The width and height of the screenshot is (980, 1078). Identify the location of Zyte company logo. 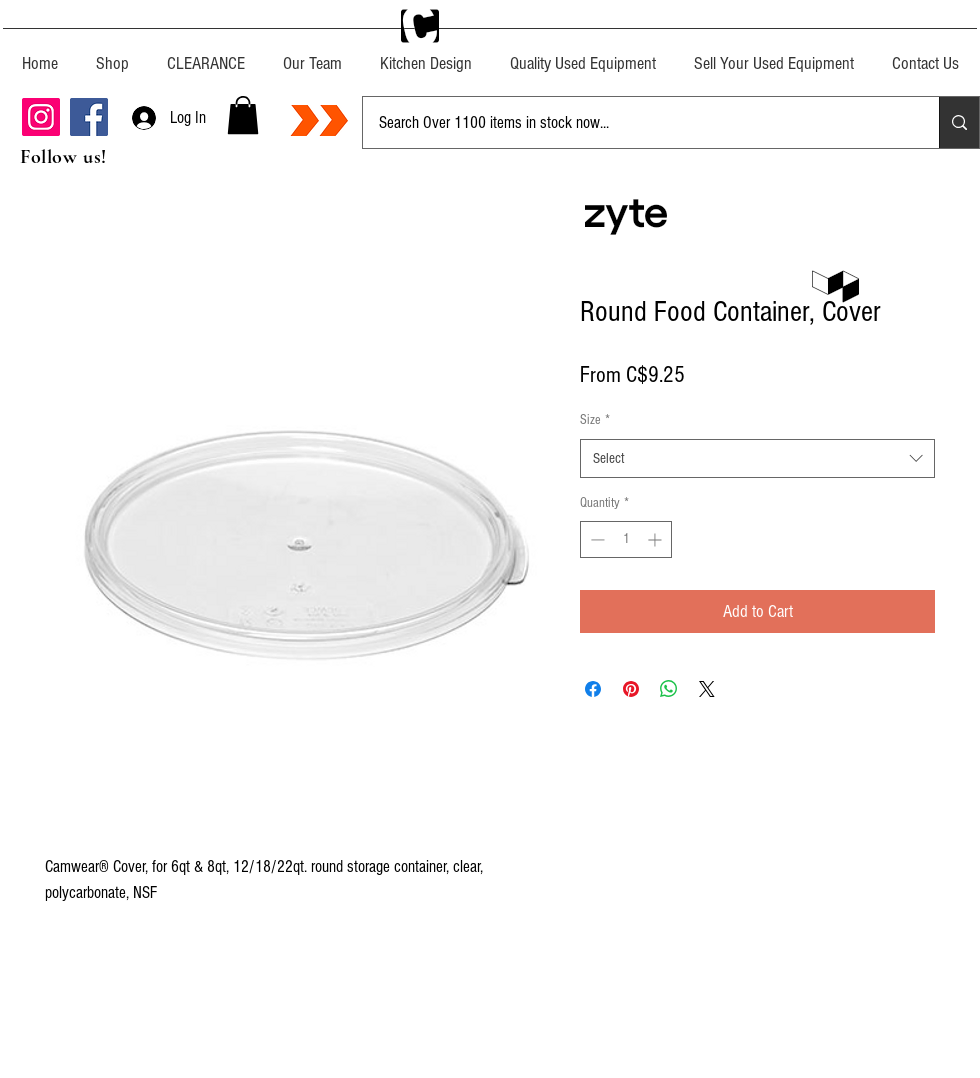
(626, 217).